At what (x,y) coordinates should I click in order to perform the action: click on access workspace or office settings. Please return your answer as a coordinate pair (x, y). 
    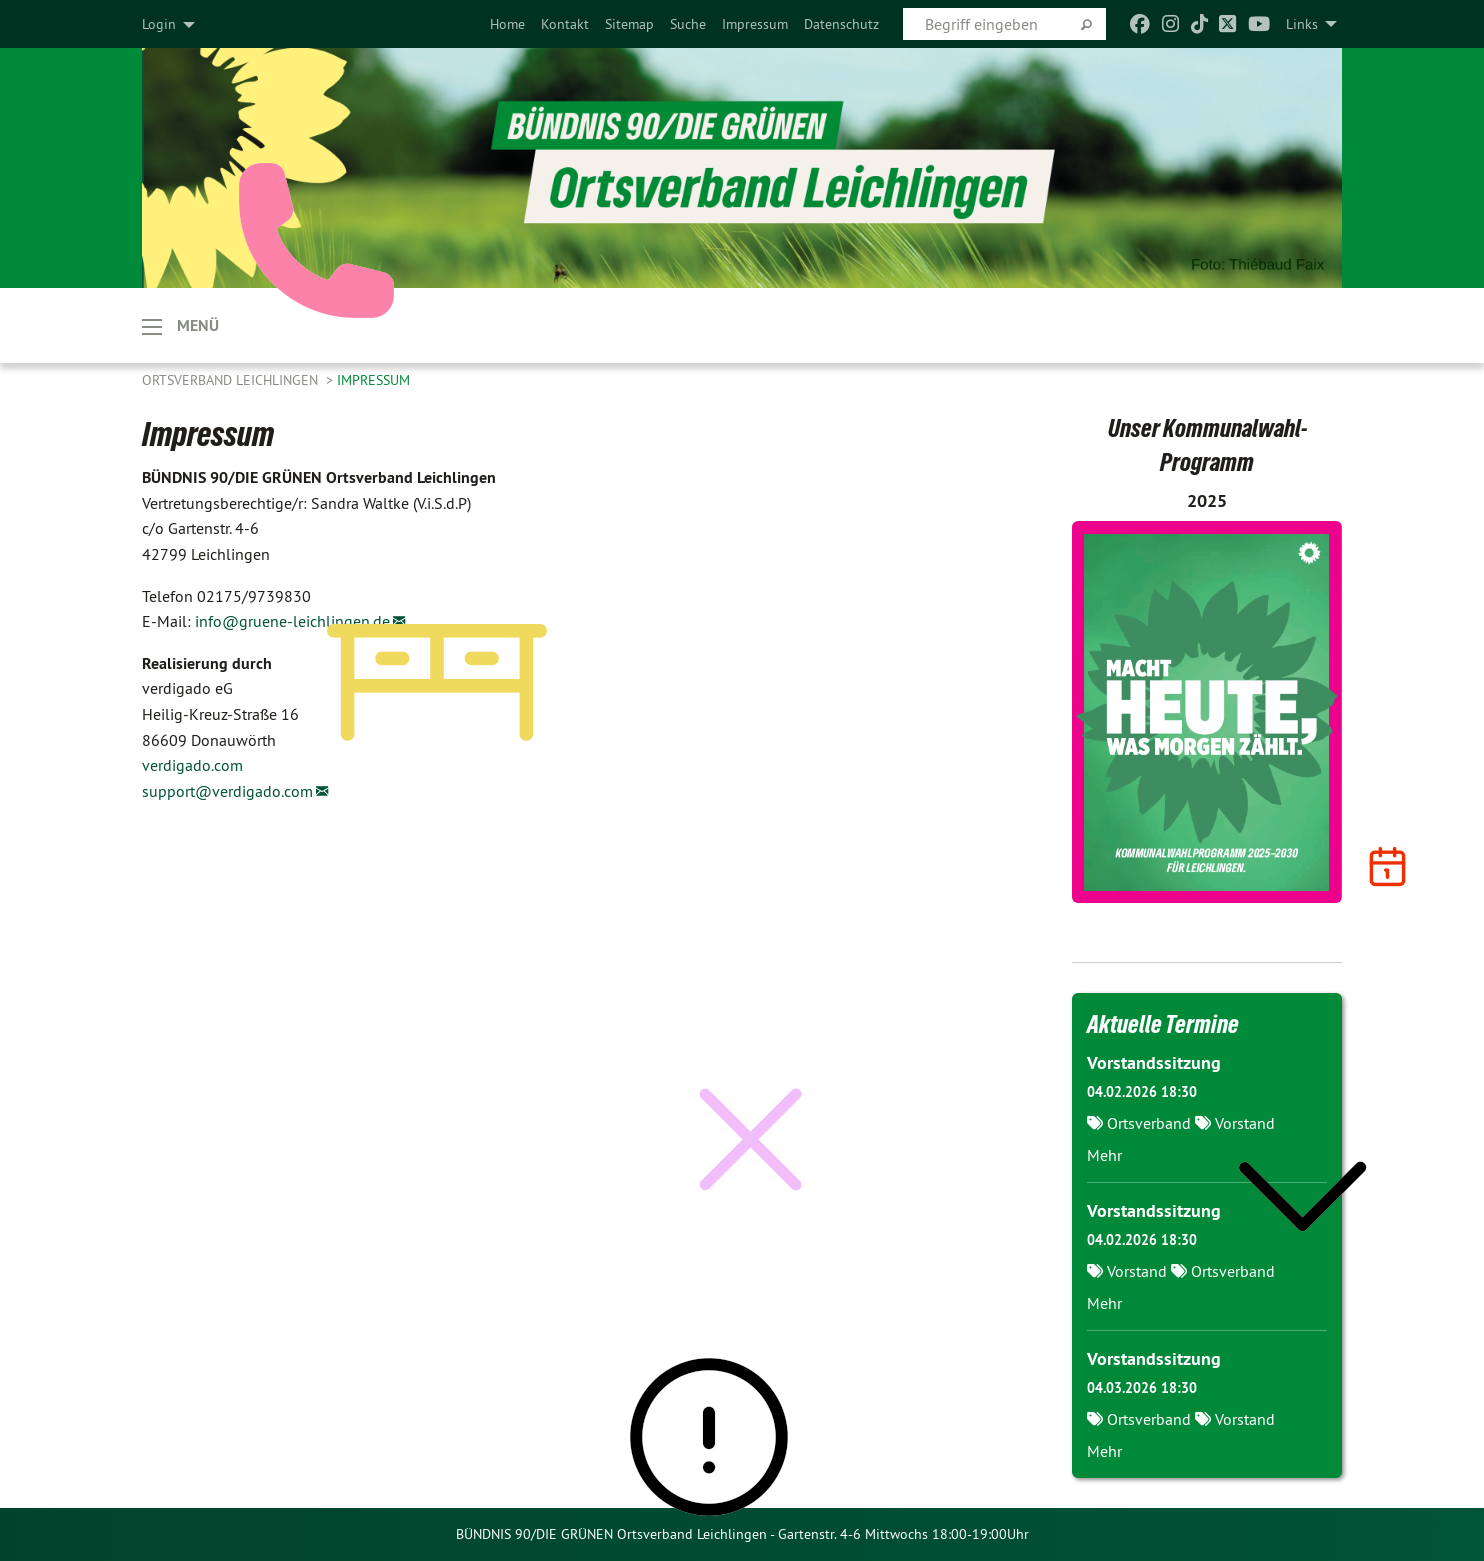
    Looking at the image, I should click on (437, 679).